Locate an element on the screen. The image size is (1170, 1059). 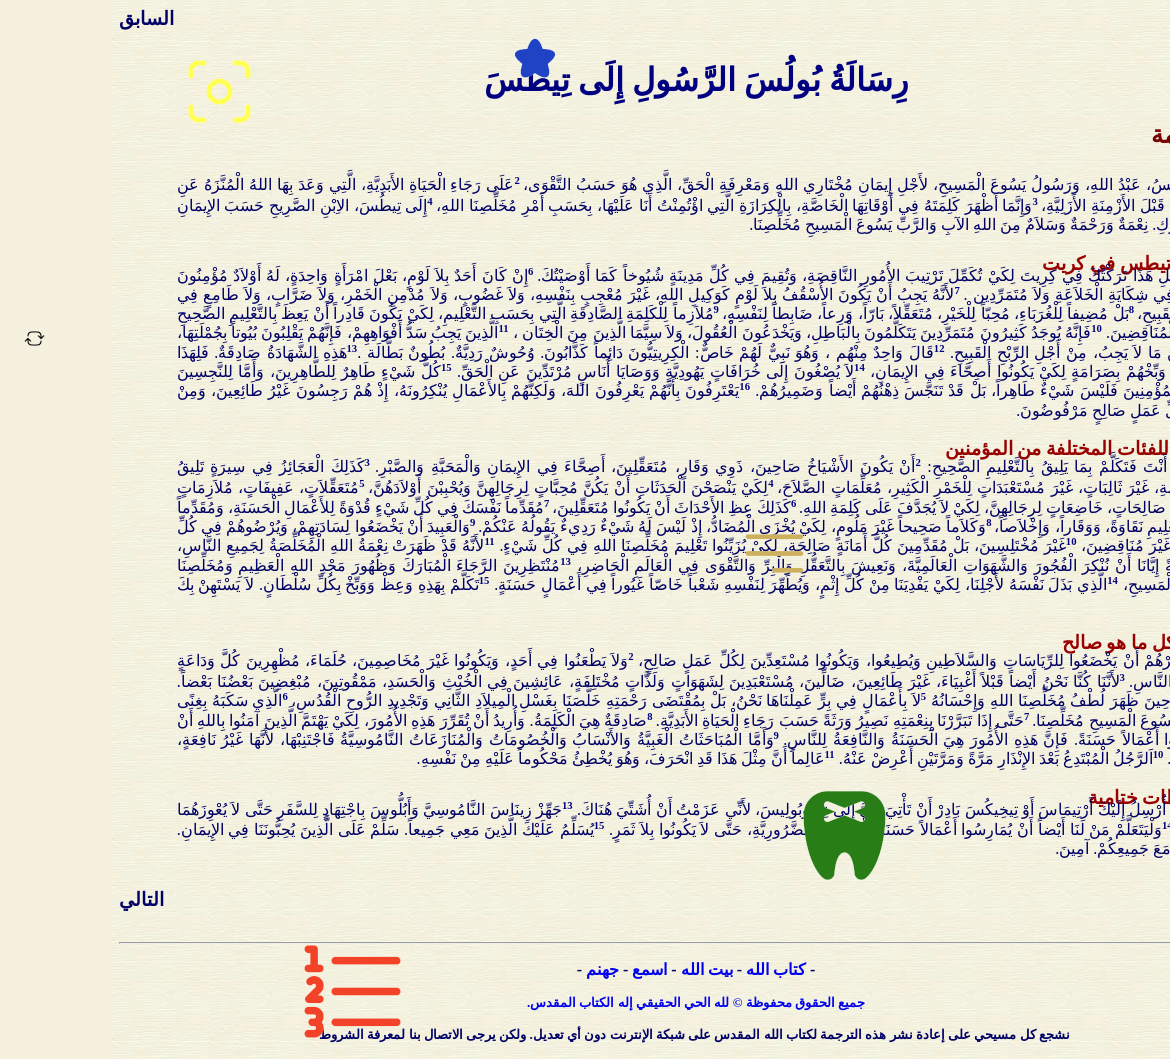
refresh or reload content is located at coordinates (34, 338).